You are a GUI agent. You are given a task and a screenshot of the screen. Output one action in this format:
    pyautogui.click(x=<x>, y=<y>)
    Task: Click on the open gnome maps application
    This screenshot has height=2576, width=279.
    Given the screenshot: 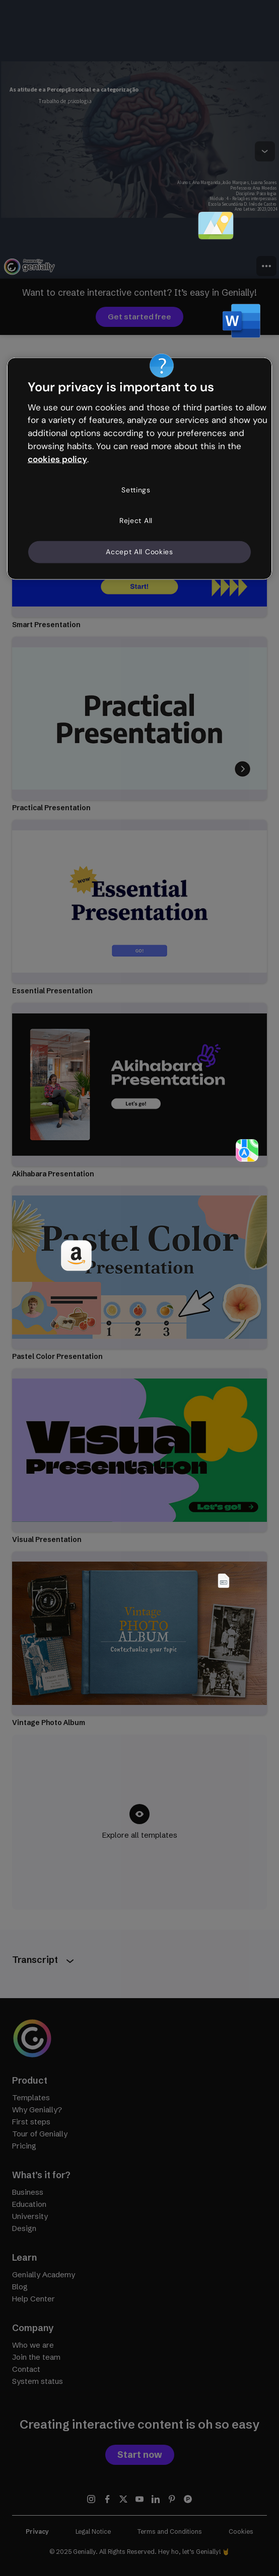 What is the action you would take?
    pyautogui.click(x=247, y=1150)
    